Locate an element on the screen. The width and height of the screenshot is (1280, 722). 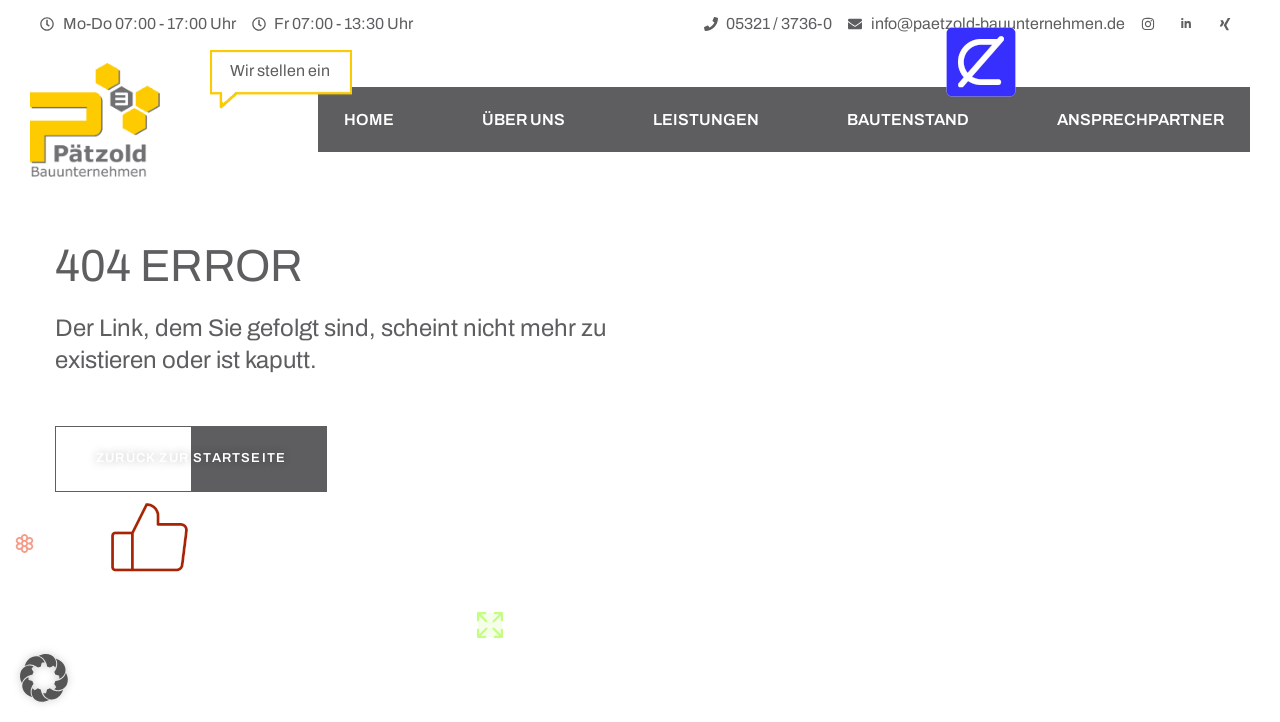
like or approve content is located at coordinates (149, 541).